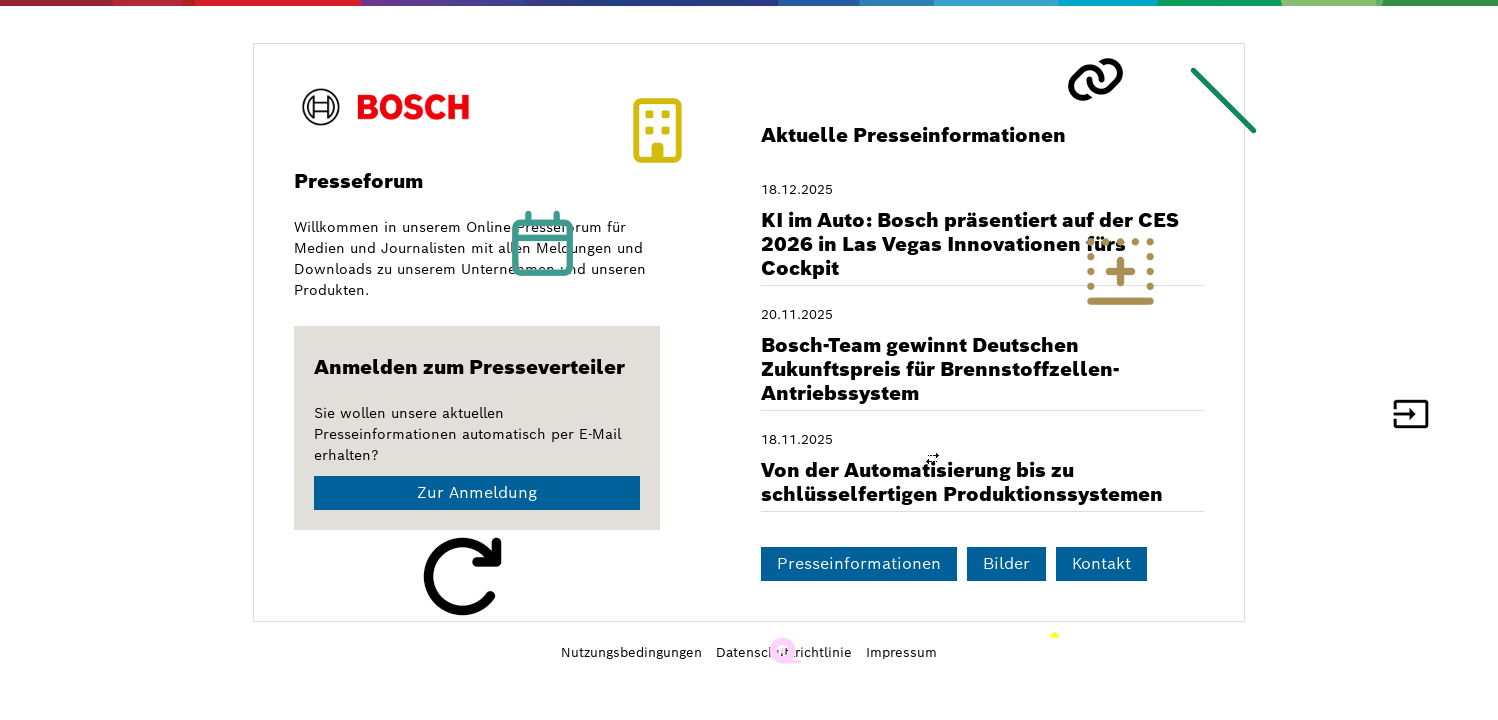 The height and width of the screenshot is (720, 1498). Describe the element at coordinates (1095, 79) in the screenshot. I see `copy or share a link` at that location.